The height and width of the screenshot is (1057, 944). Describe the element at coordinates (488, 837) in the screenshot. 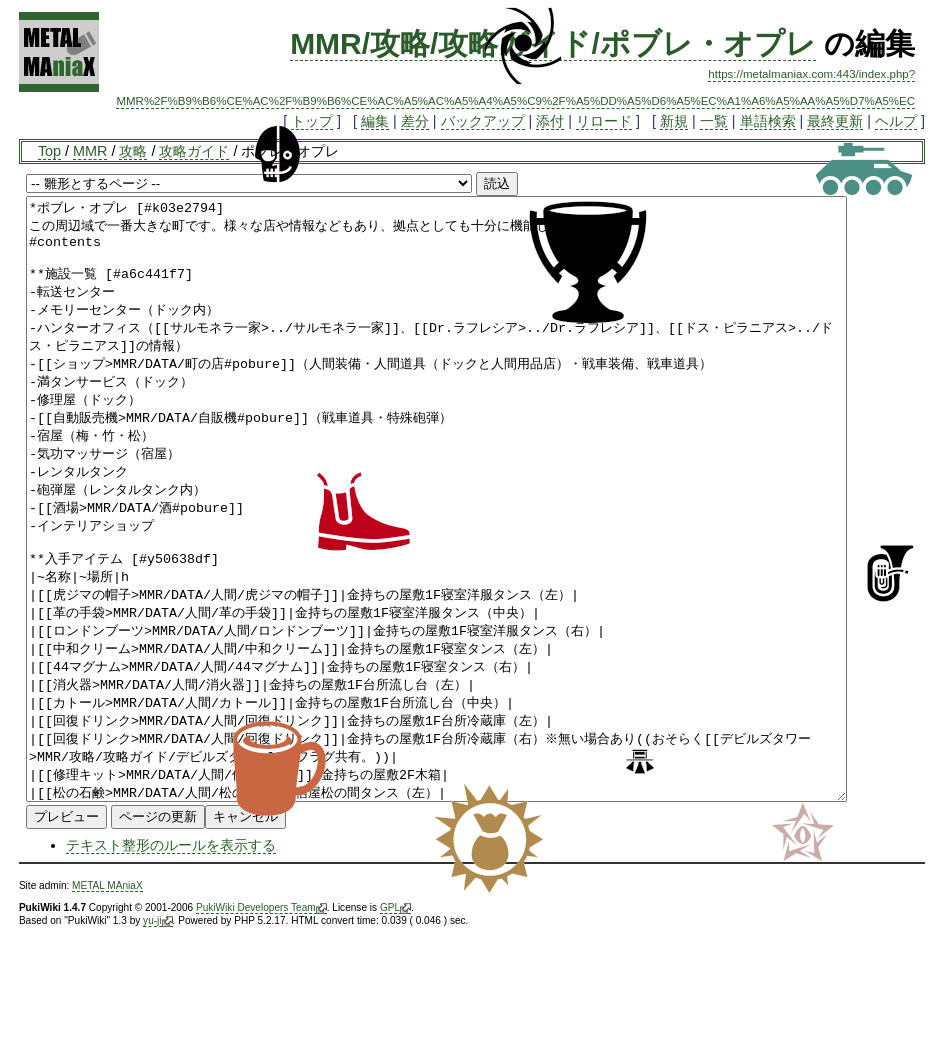

I see `view your in-game currency or coins` at that location.